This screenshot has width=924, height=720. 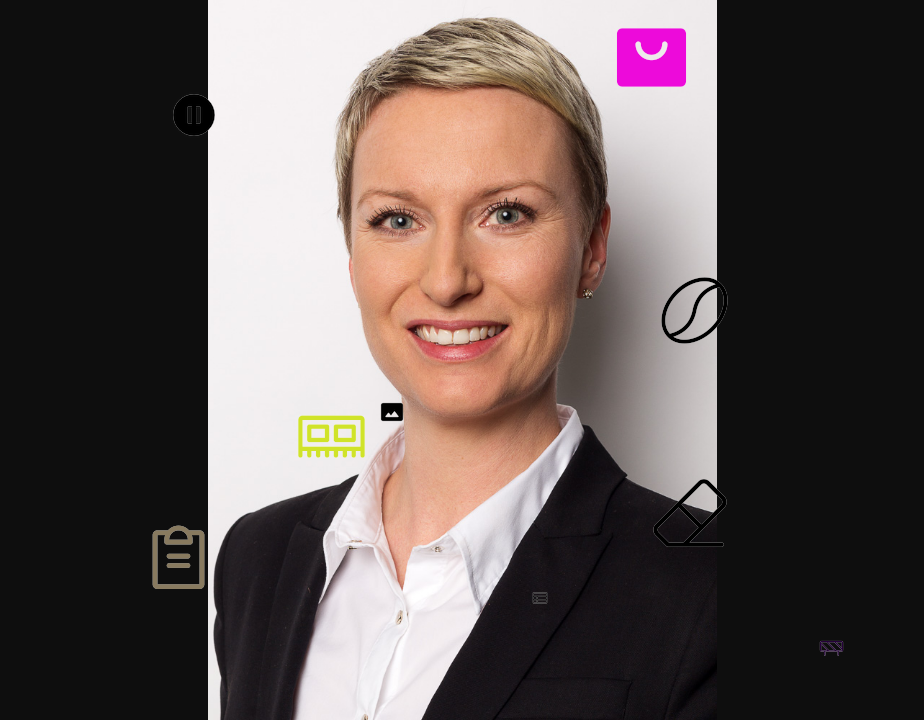 I want to click on view system memory or RAM usage, so click(x=331, y=435).